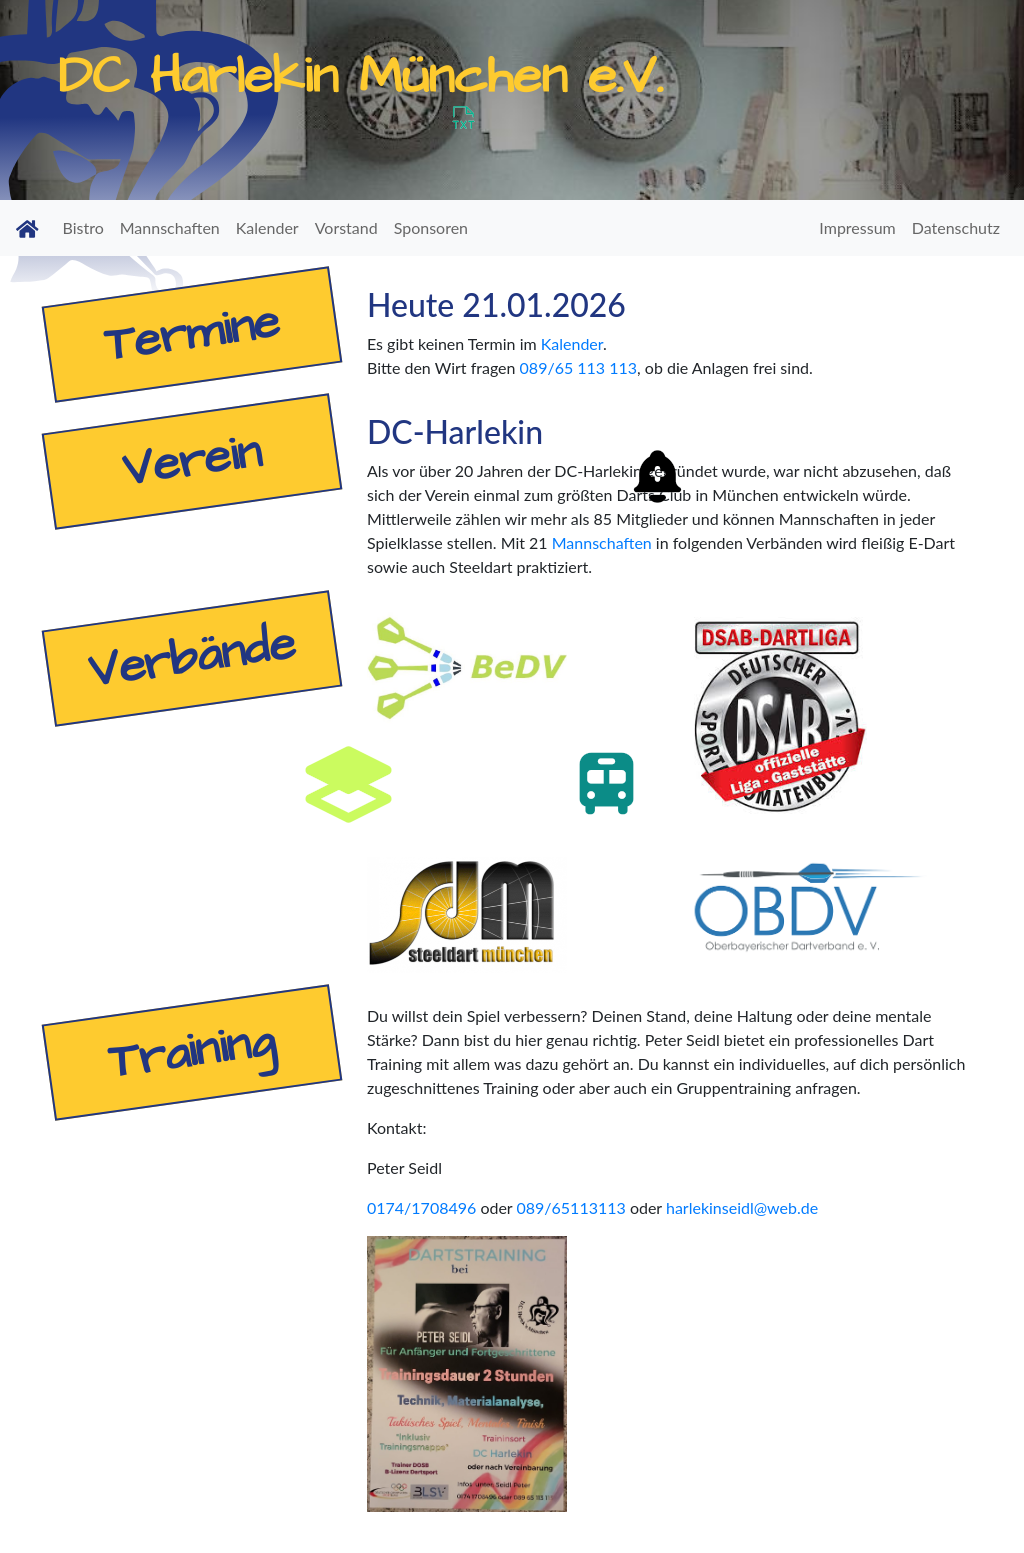 This screenshot has width=1024, height=1553. What do you see at coordinates (463, 118) in the screenshot?
I see `open a text file` at bounding box center [463, 118].